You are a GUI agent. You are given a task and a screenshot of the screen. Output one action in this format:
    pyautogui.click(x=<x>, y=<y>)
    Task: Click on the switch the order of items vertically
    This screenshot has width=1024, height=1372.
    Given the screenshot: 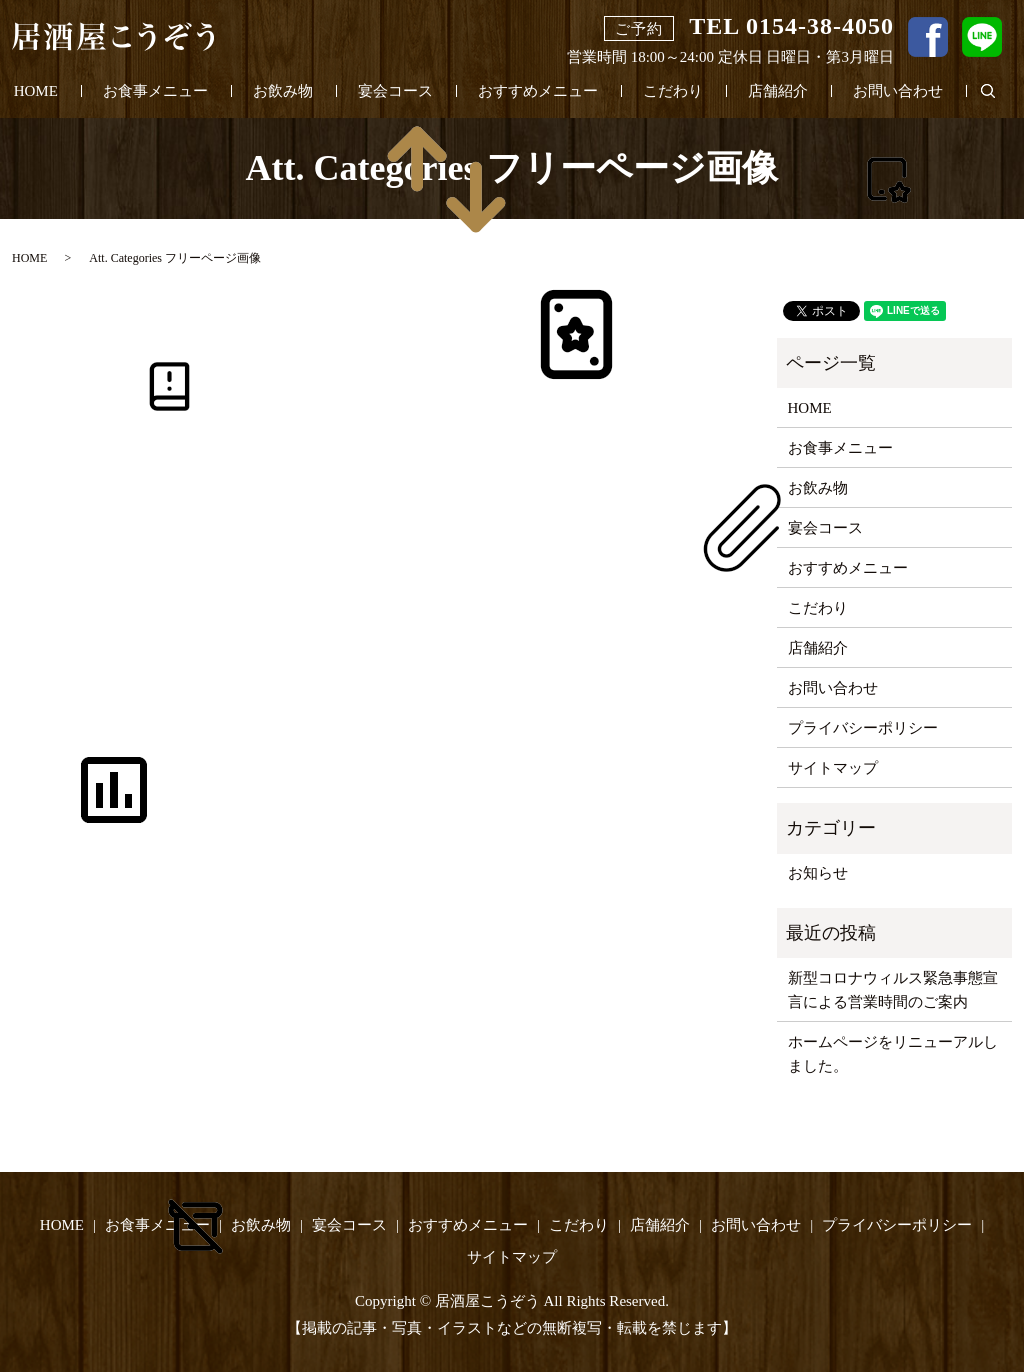 What is the action you would take?
    pyautogui.click(x=446, y=179)
    